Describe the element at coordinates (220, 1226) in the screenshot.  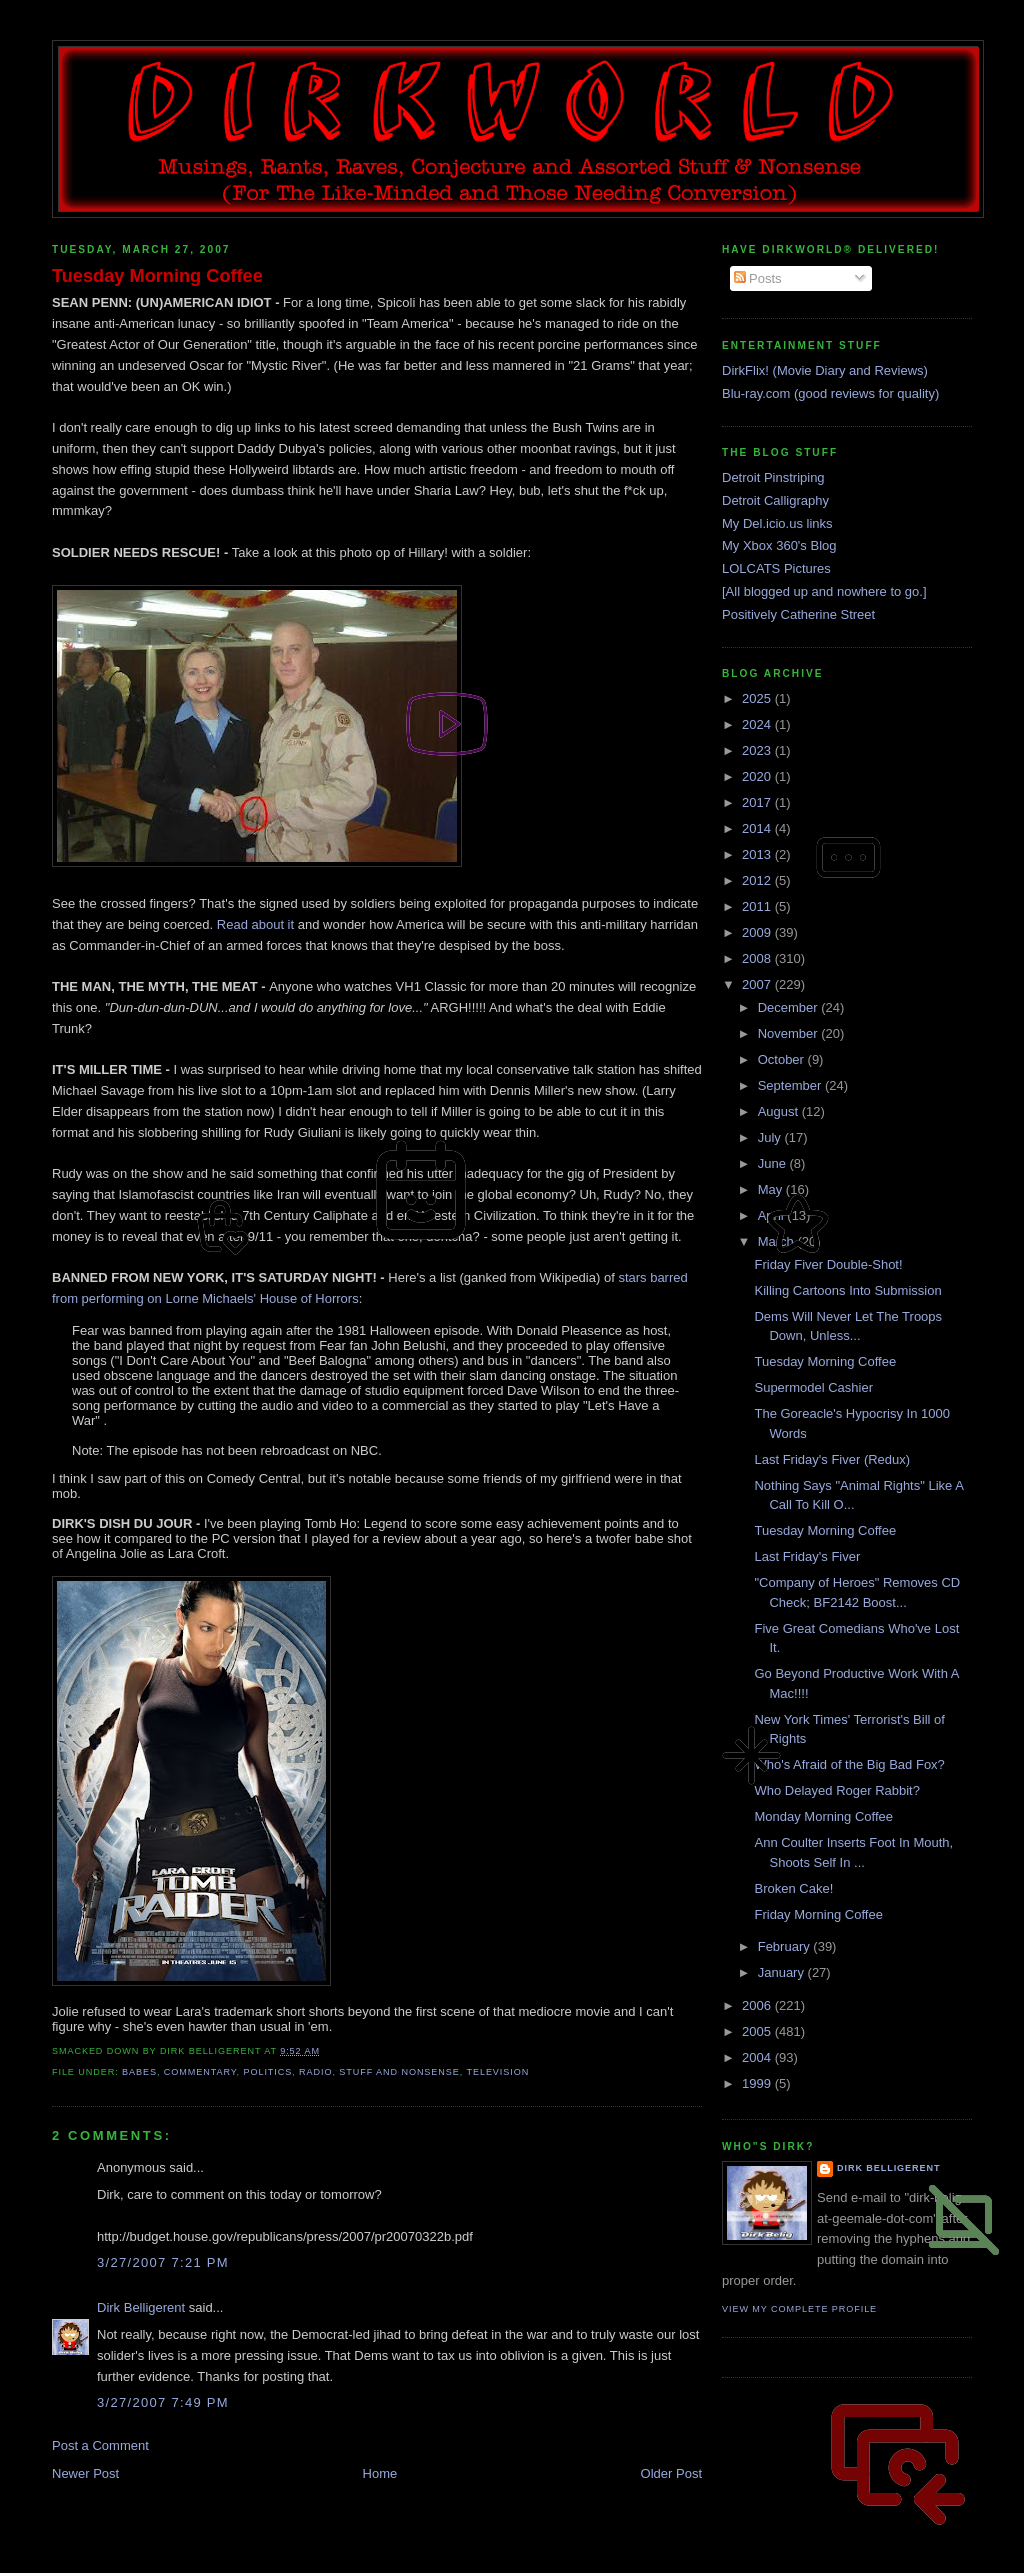
I see `view your wishlist or saved items` at that location.